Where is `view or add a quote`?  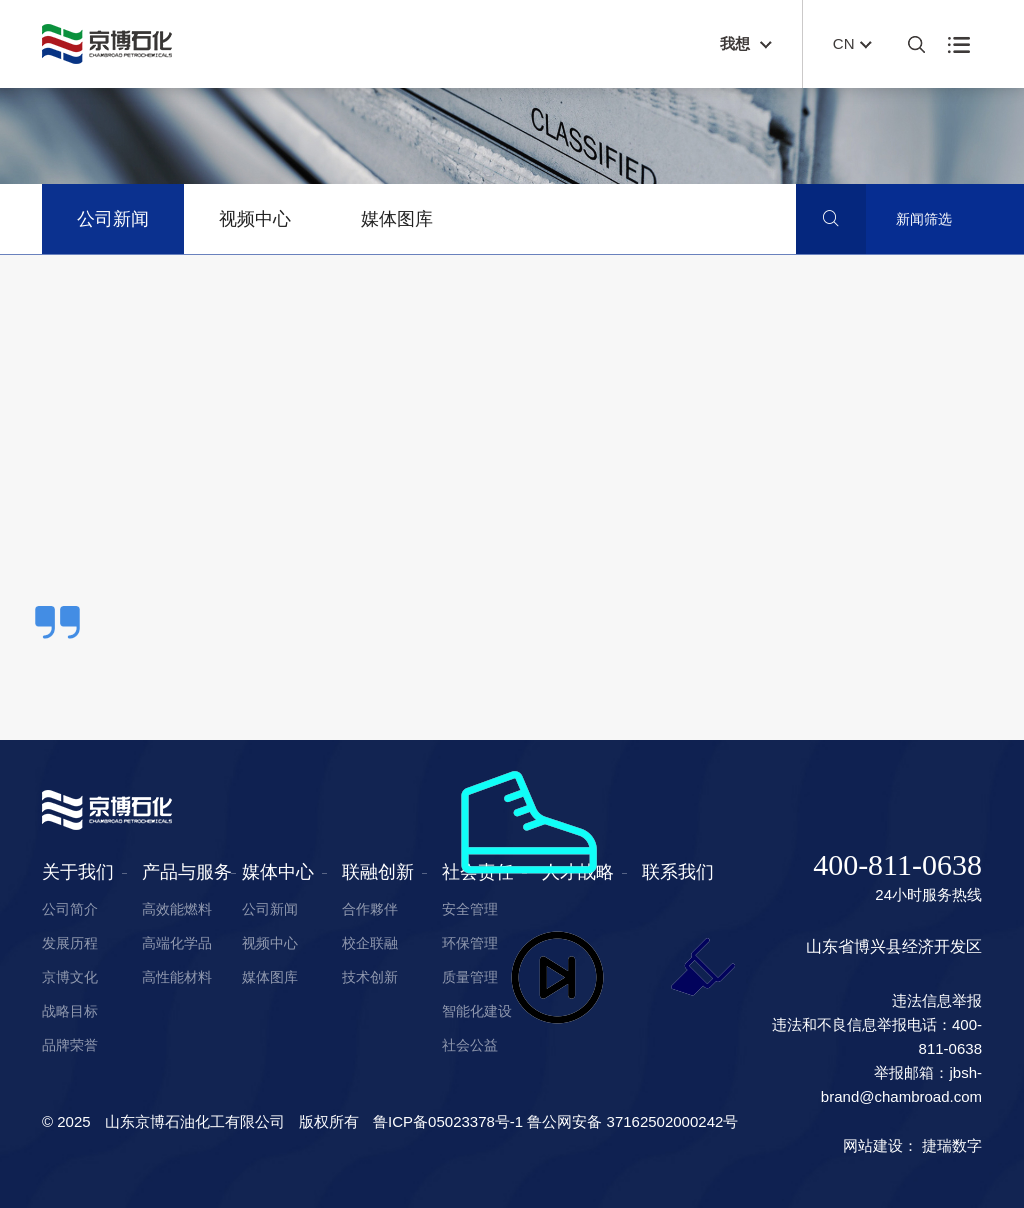 view or add a quote is located at coordinates (57, 621).